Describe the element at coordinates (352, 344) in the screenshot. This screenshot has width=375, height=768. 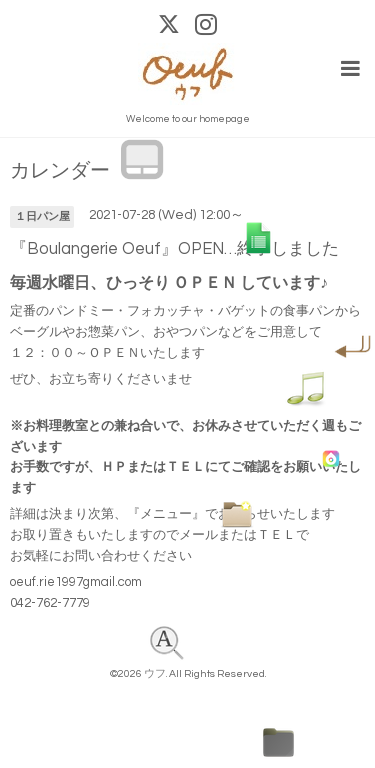
I see `reply to all recipients of an email` at that location.